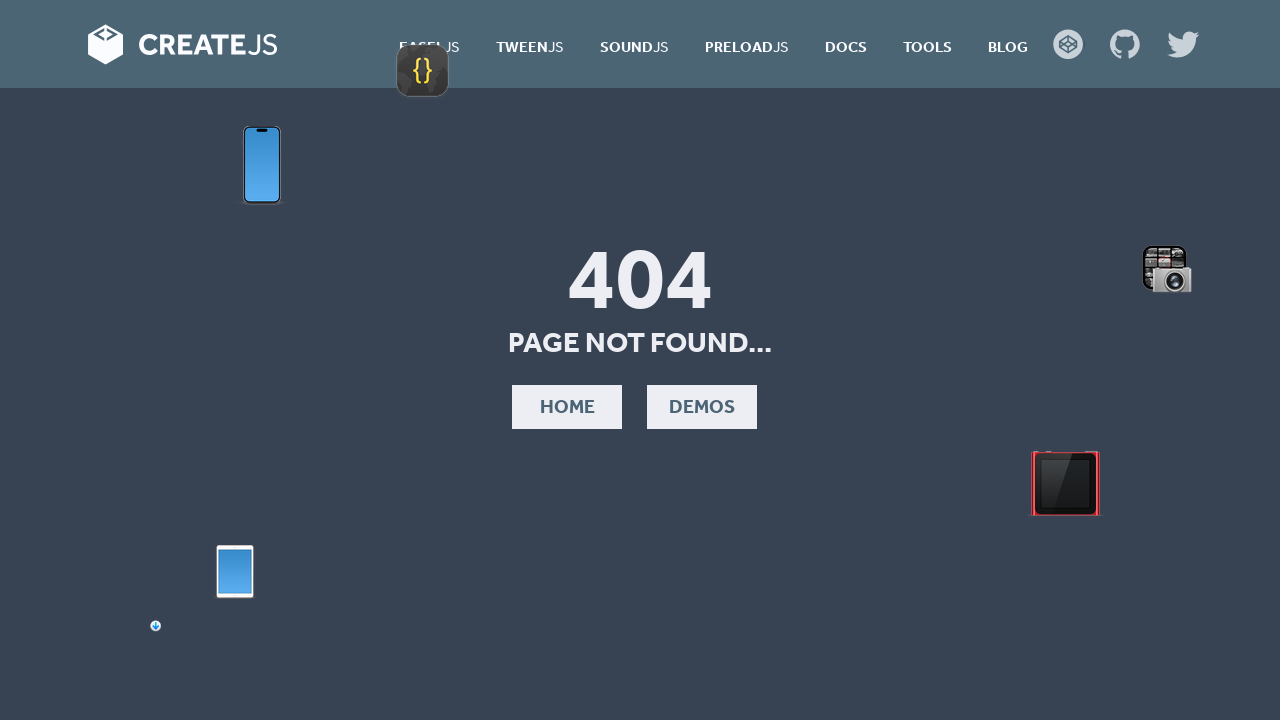  What do you see at coordinates (1065, 483) in the screenshot?
I see `represents a connected iPod nano device` at bounding box center [1065, 483].